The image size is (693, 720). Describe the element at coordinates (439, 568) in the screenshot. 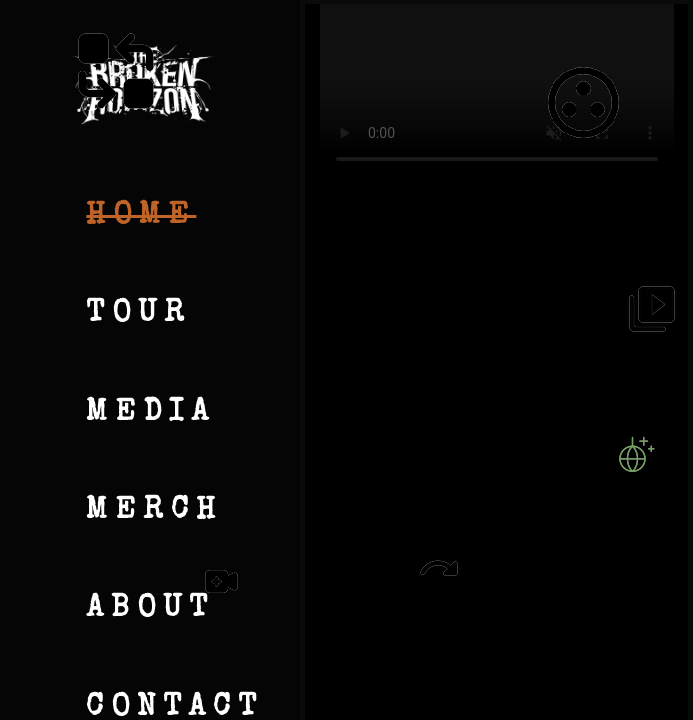

I see `redo the last undone action` at that location.